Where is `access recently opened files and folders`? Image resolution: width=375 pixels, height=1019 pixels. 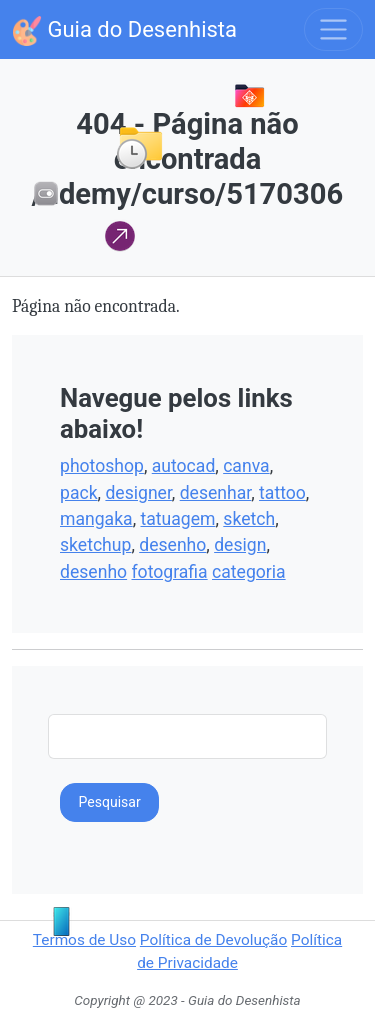
access recently opened files and folders is located at coordinates (141, 145).